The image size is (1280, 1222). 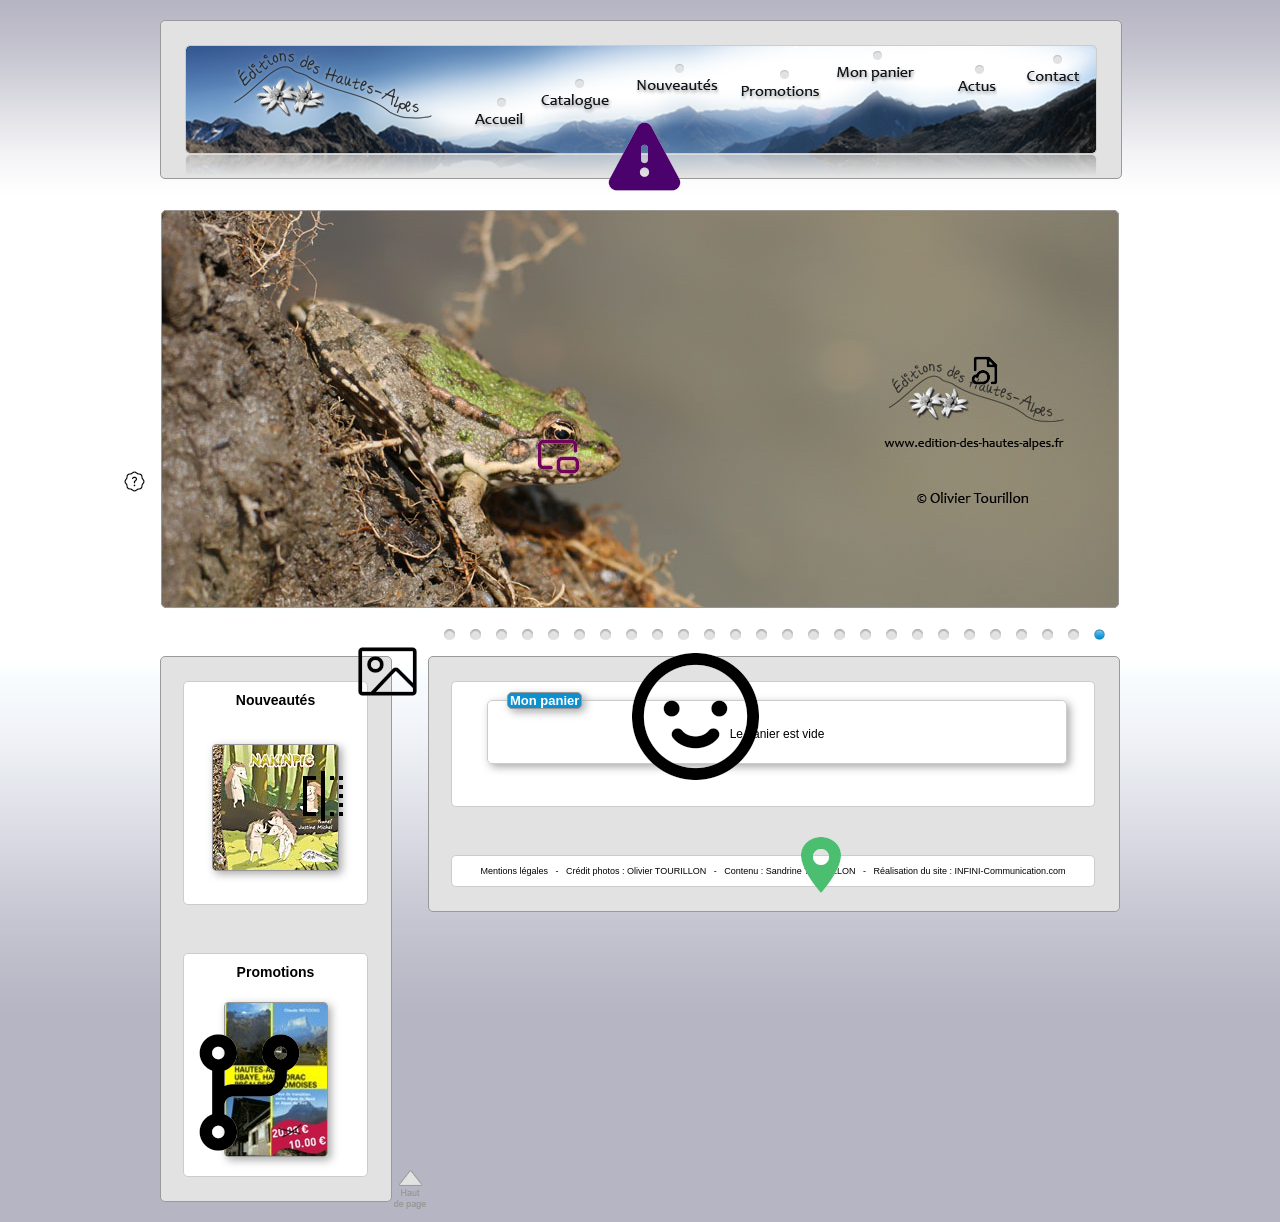 What do you see at coordinates (134, 481) in the screenshot?
I see `indicates unverified status or identity` at bounding box center [134, 481].